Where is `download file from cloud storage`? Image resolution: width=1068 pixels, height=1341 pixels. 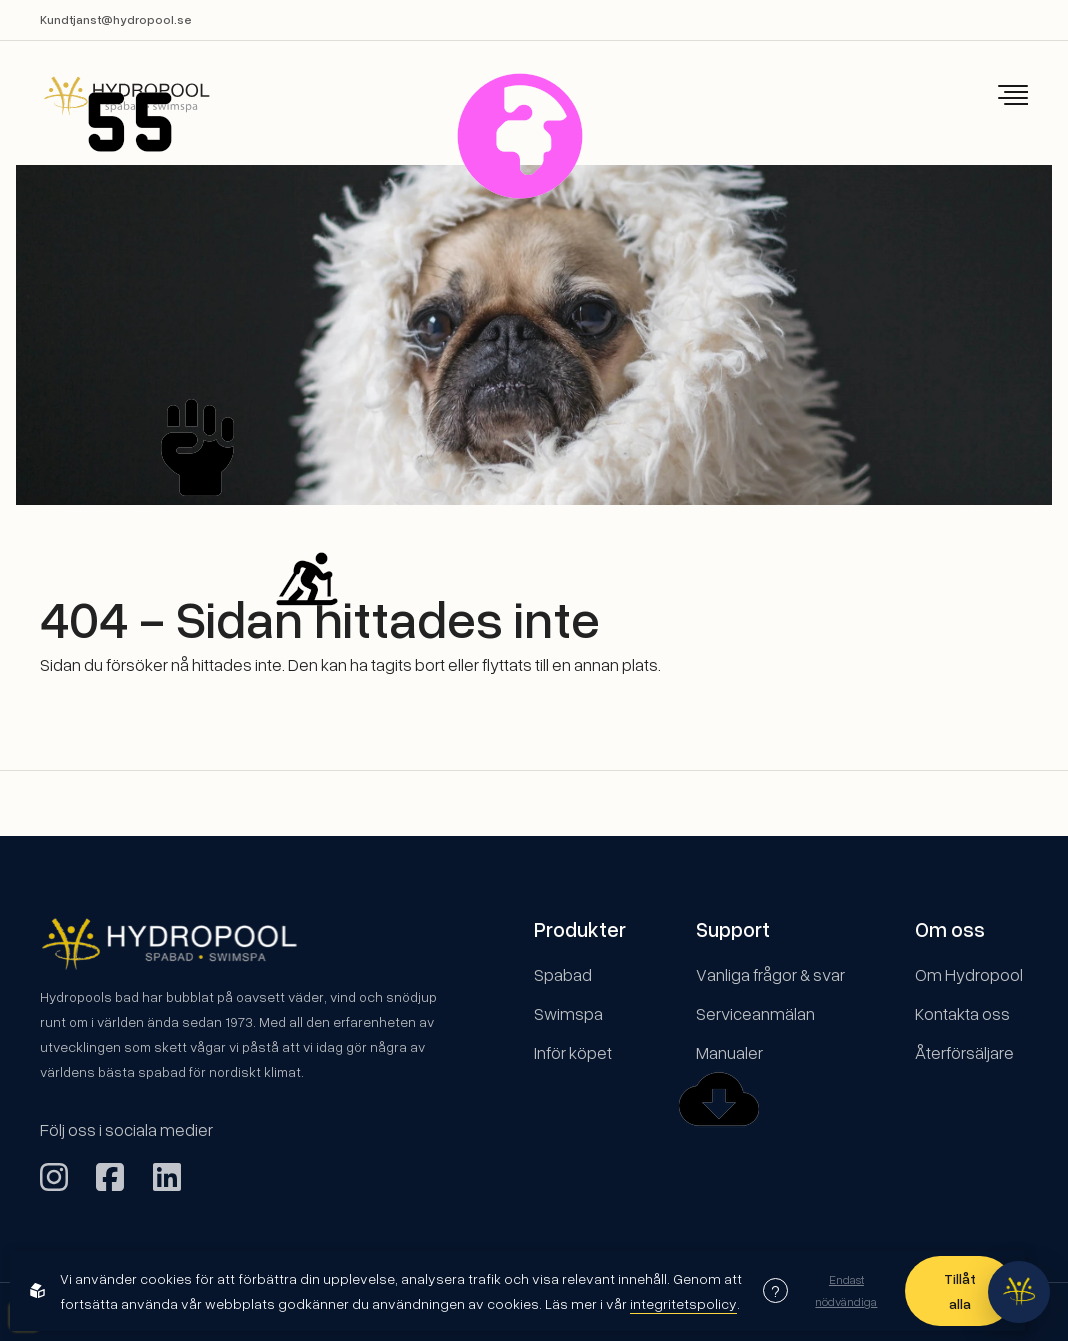
download file from cloud storage is located at coordinates (719, 1099).